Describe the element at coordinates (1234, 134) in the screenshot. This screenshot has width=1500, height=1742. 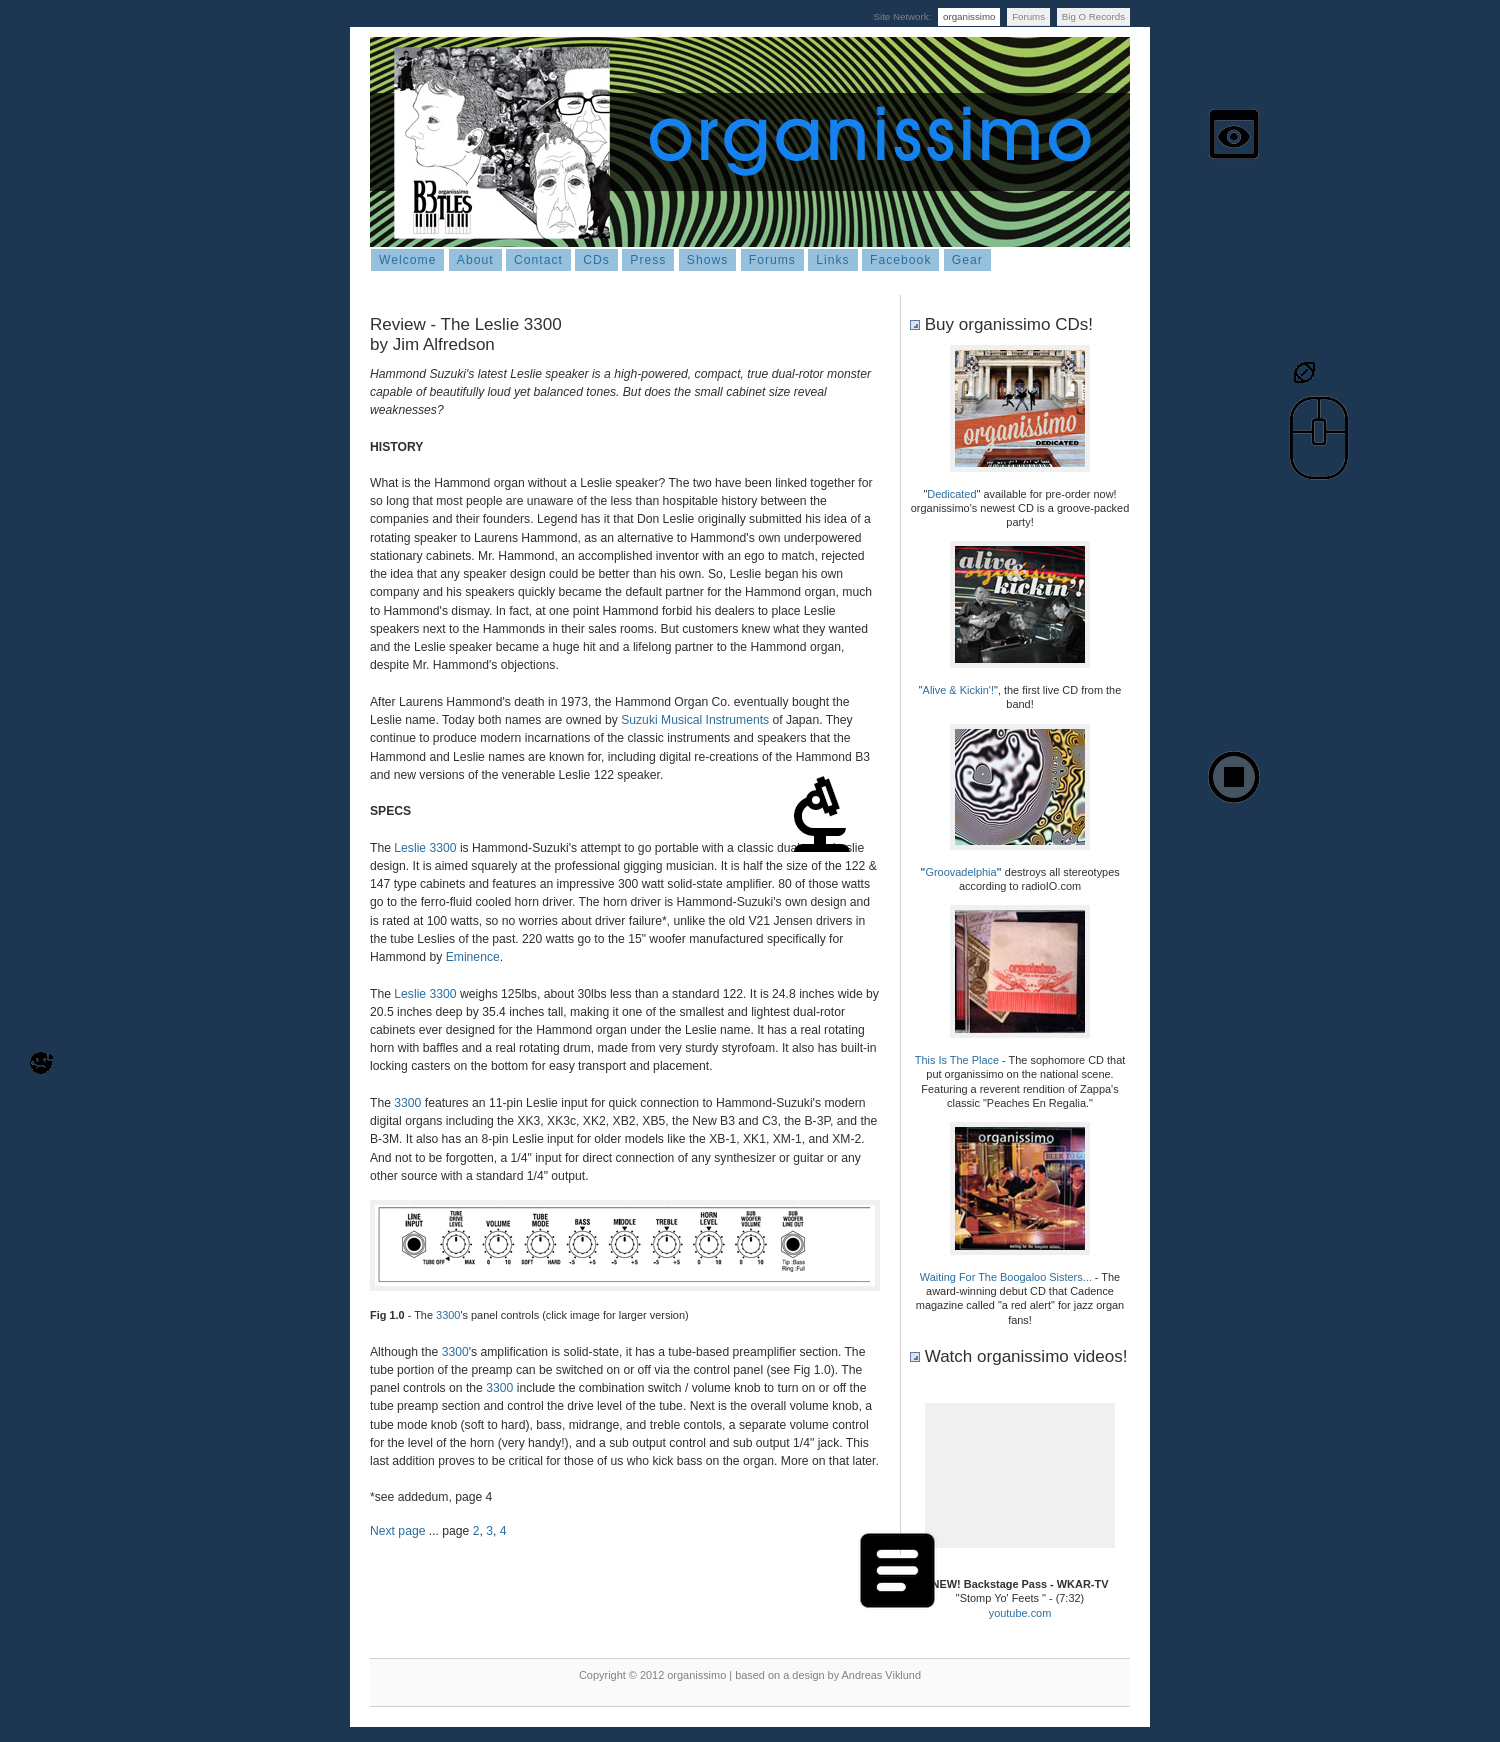
I see `preview content before publishing` at that location.